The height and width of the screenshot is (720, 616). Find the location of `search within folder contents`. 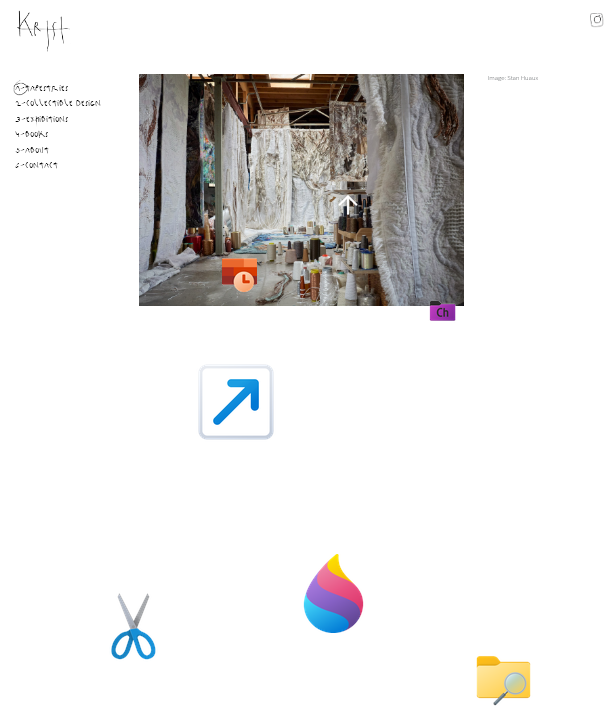

search within folder contents is located at coordinates (503, 678).